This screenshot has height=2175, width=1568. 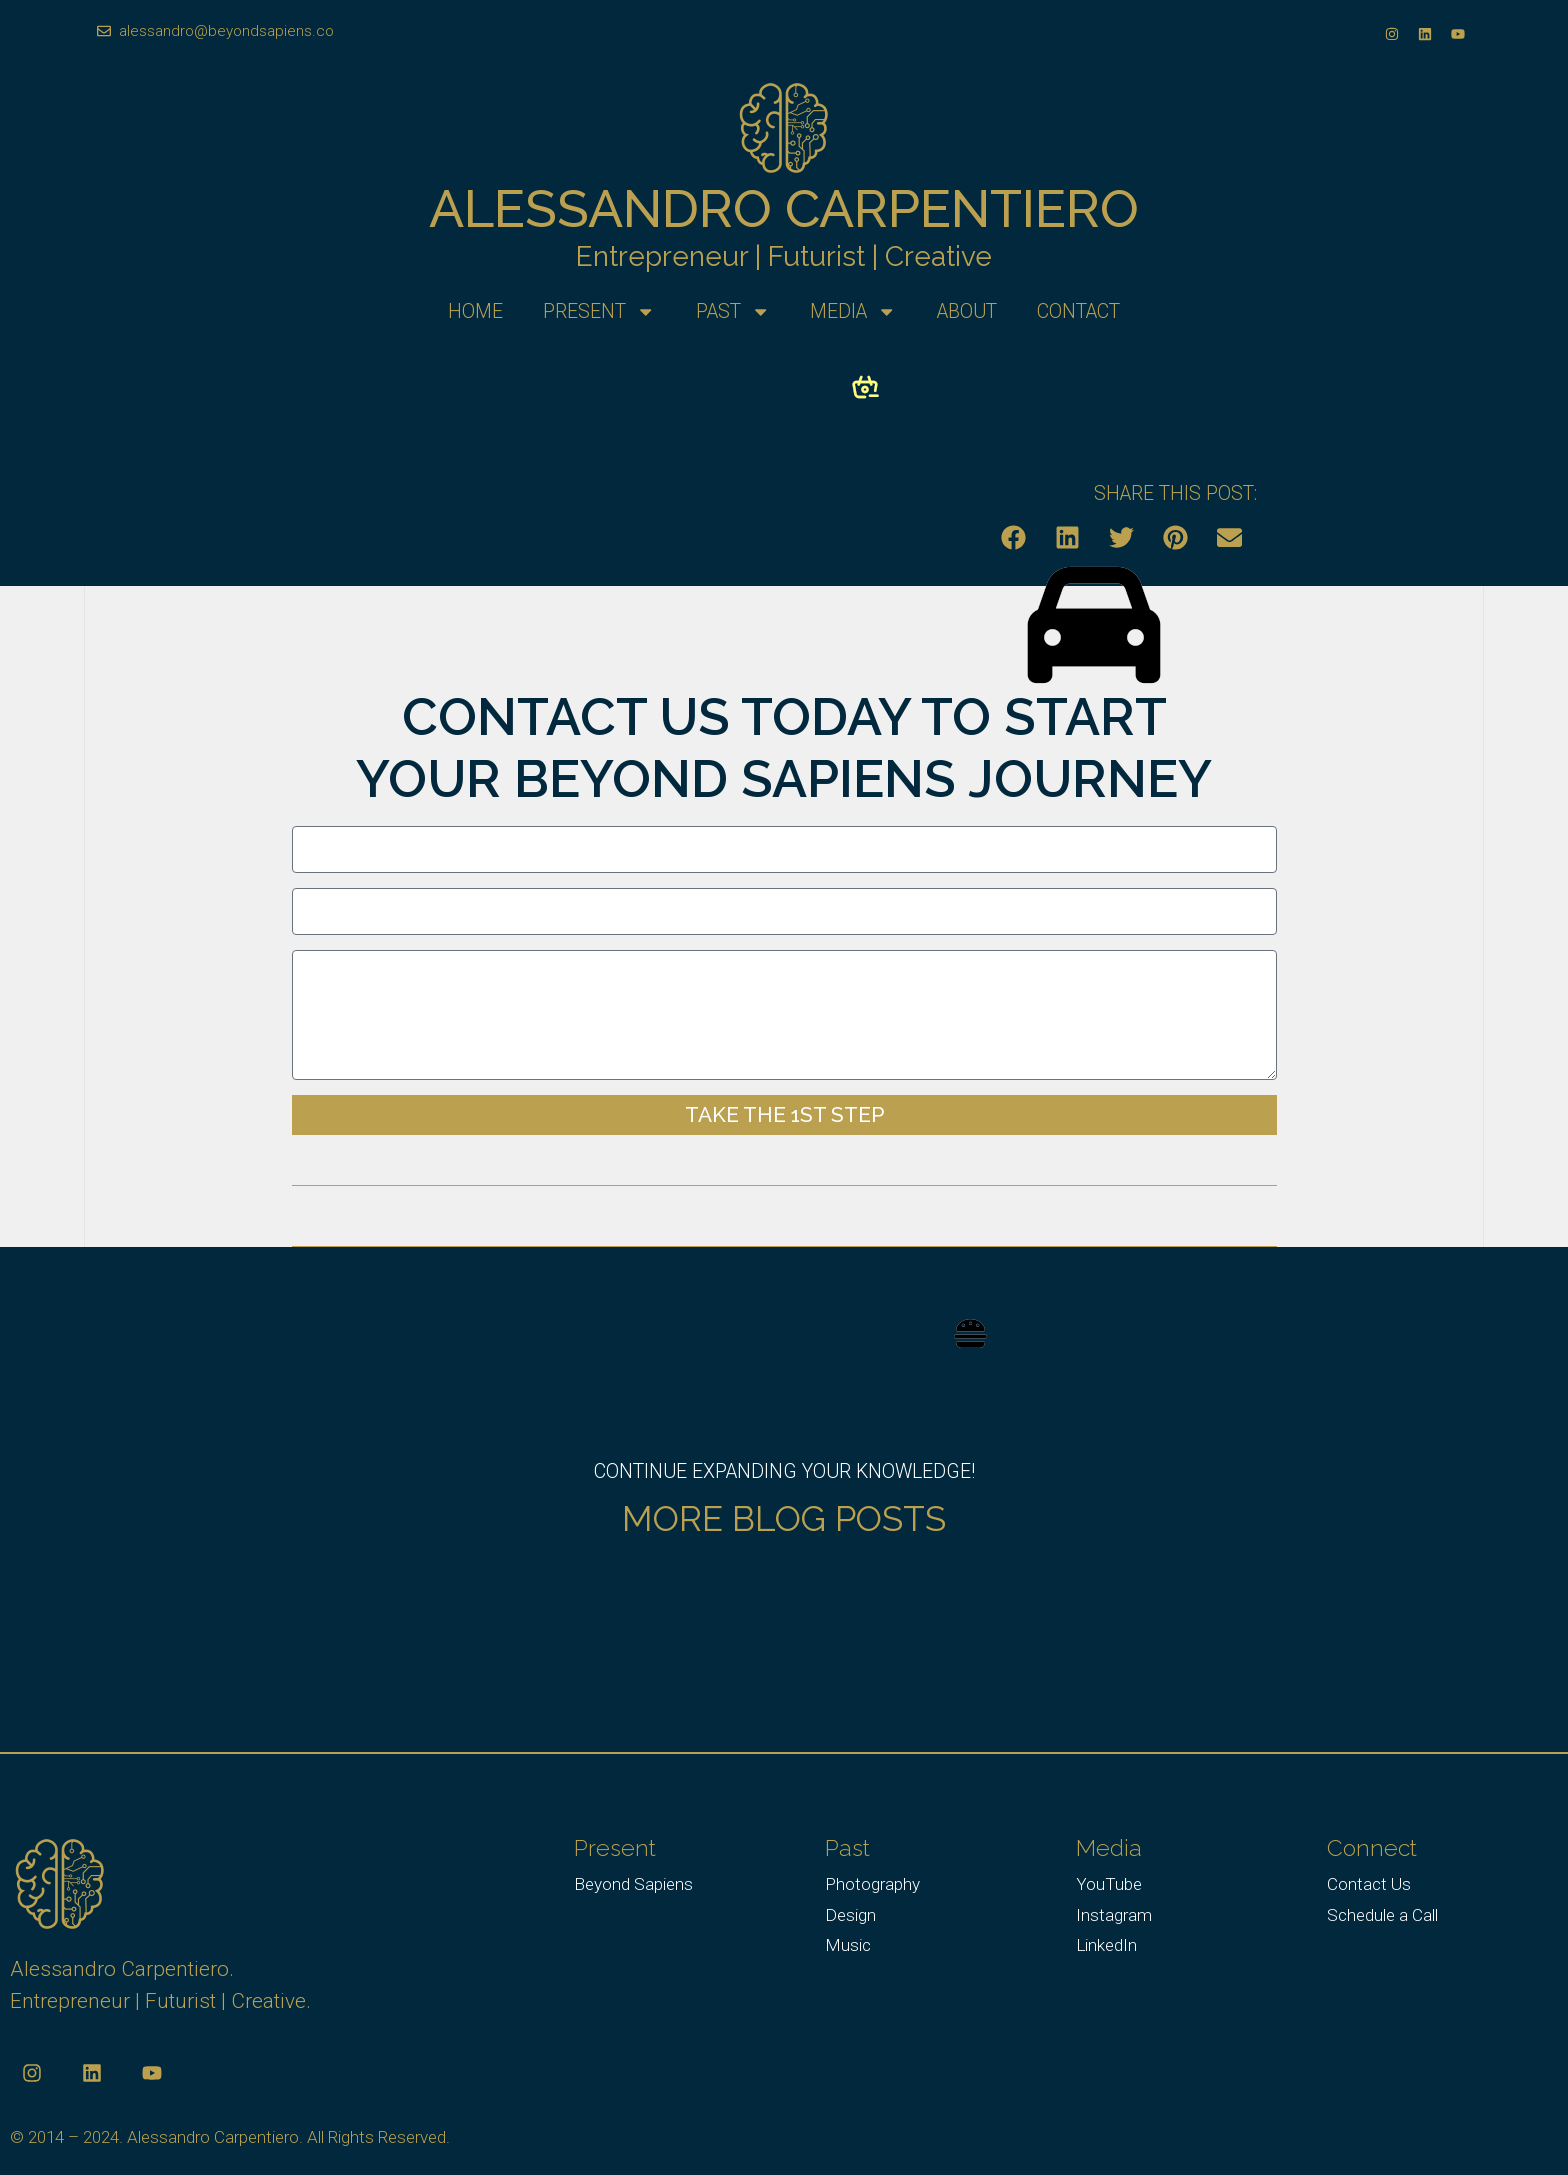 What do you see at coordinates (865, 387) in the screenshot?
I see `remove item from basket` at bounding box center [865, 387].